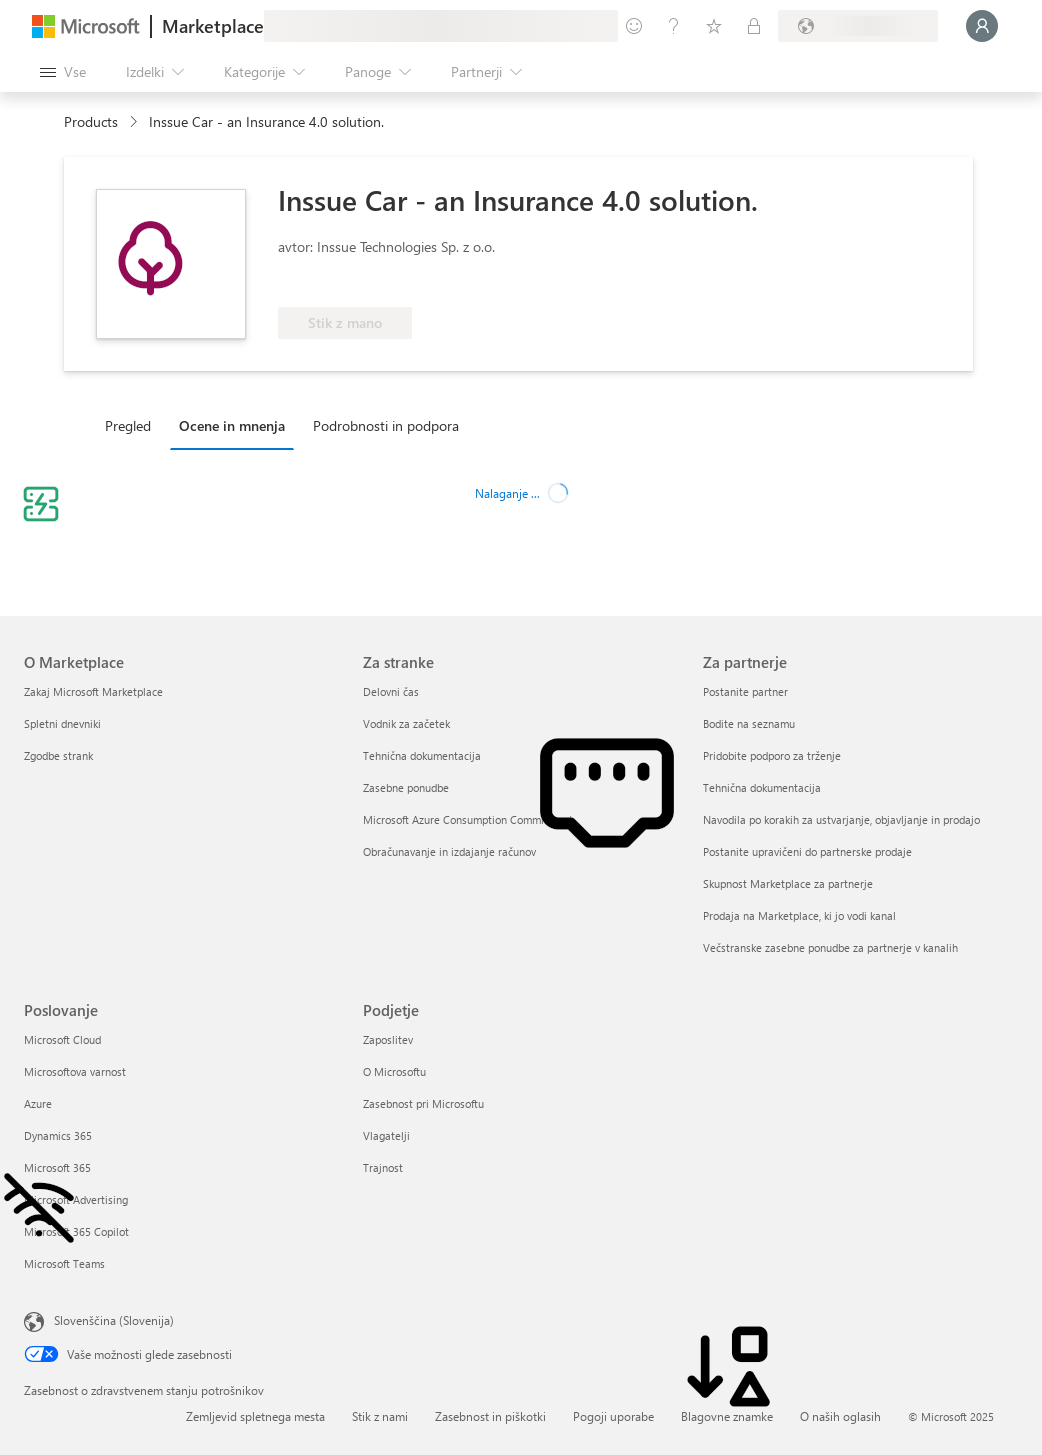  Describe the element at coordinates (41, 504) in the screenshot. I see `indicates server failure or crash` at that location.